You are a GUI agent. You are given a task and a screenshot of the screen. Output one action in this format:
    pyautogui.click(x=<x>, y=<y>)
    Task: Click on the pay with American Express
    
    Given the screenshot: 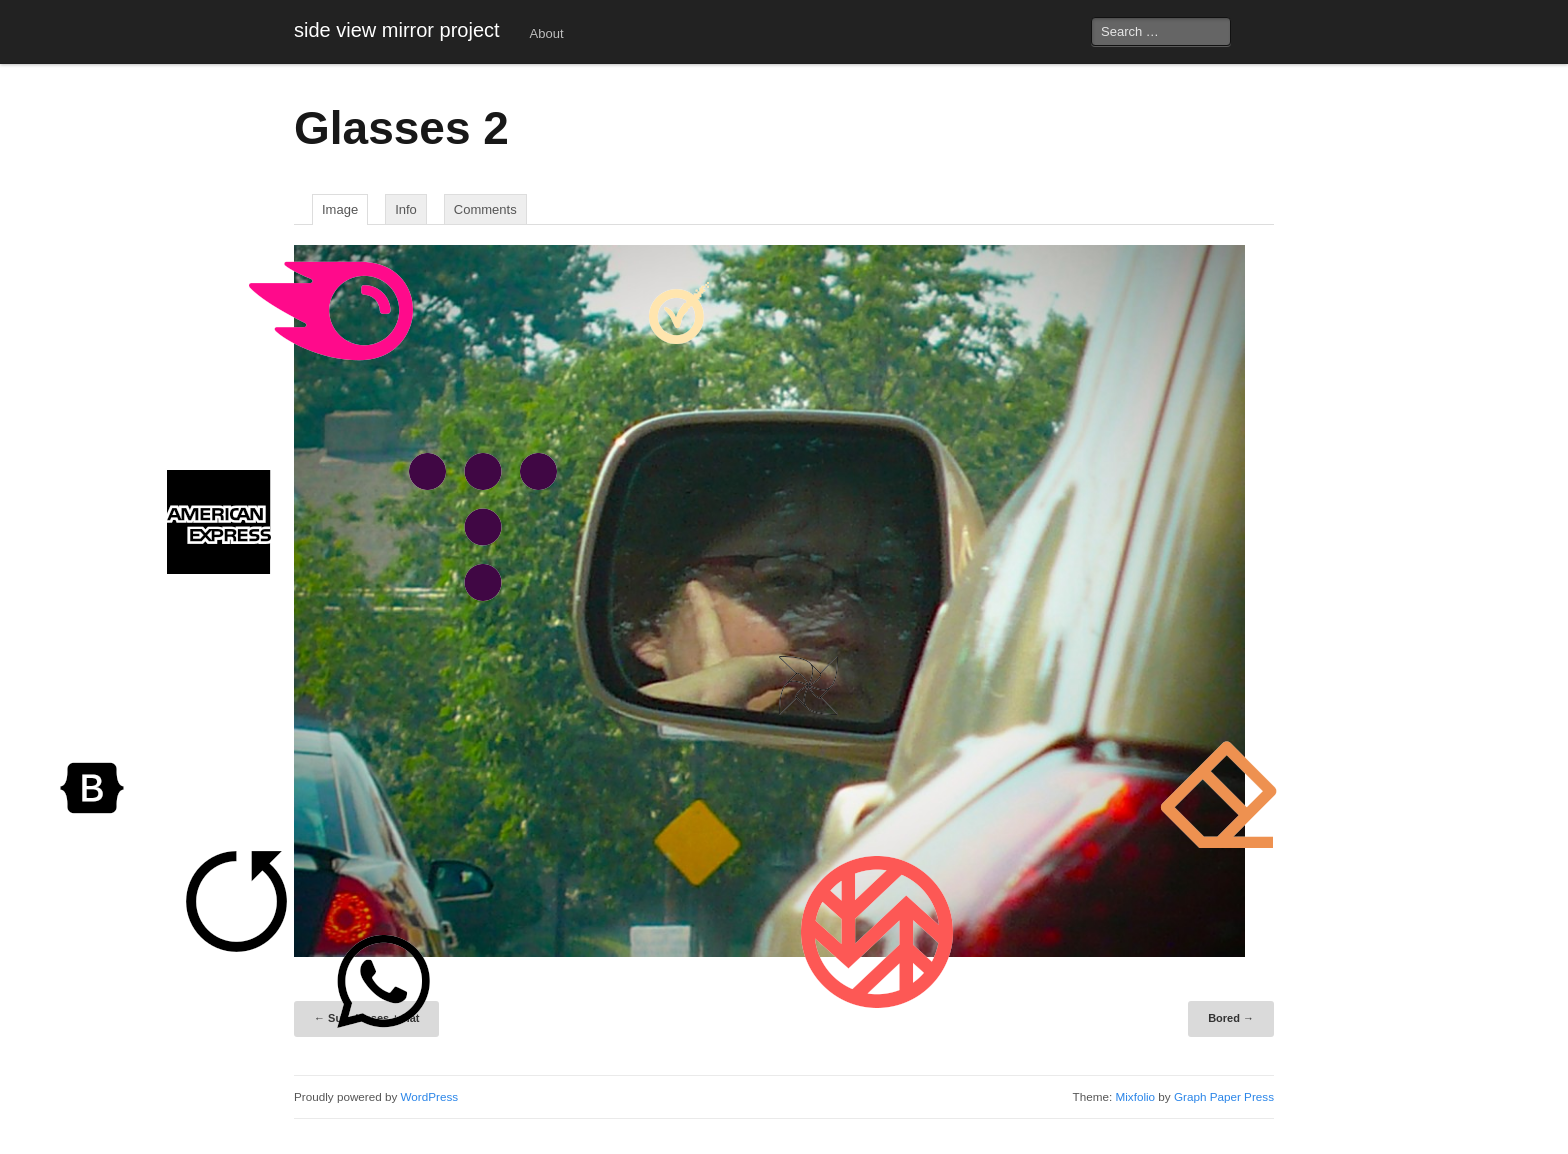 What is the action you would take?
    pyautogui.click(x=219, y=522)
    